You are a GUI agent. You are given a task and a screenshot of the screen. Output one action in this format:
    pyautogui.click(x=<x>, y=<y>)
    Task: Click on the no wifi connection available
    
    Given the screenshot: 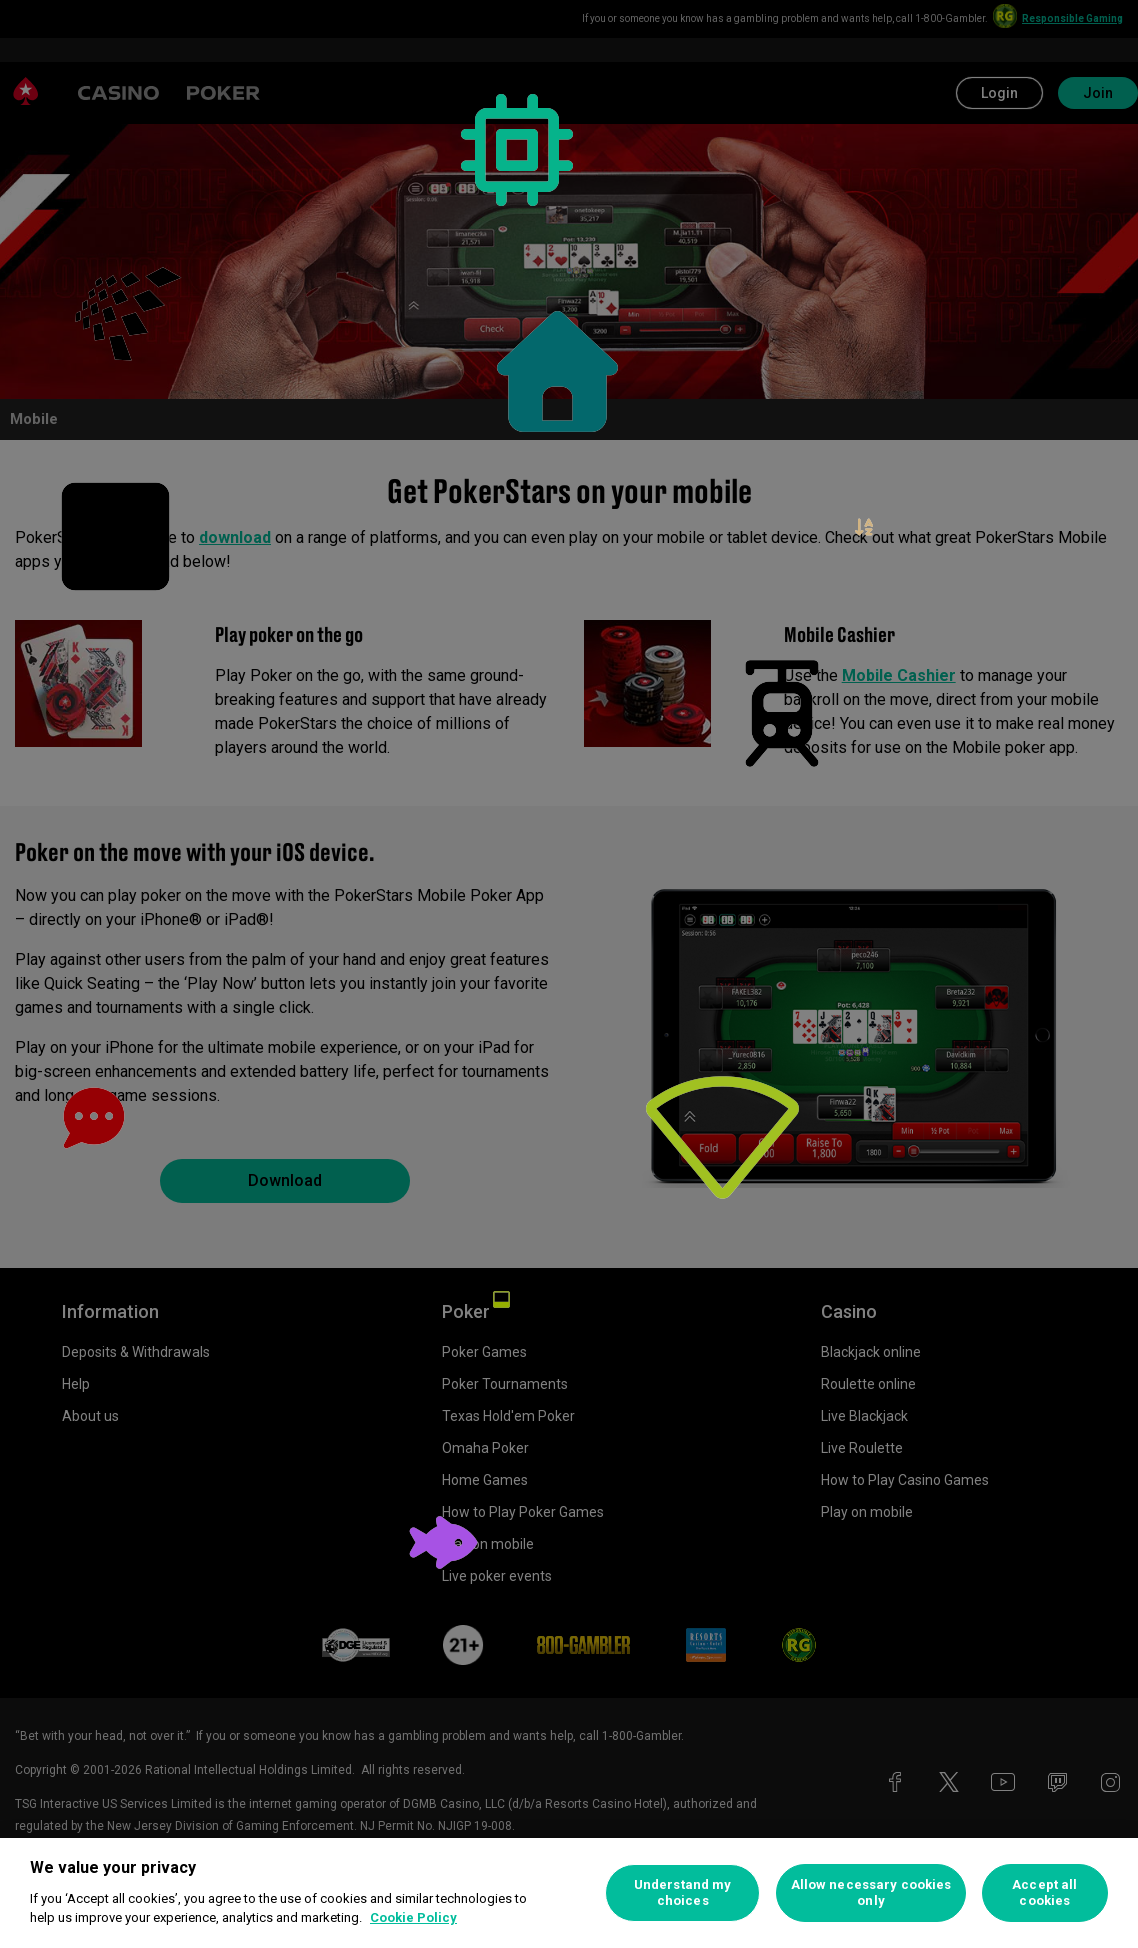 What is the action you would take?
    pyautogui.click(x=722, y=1137)
    